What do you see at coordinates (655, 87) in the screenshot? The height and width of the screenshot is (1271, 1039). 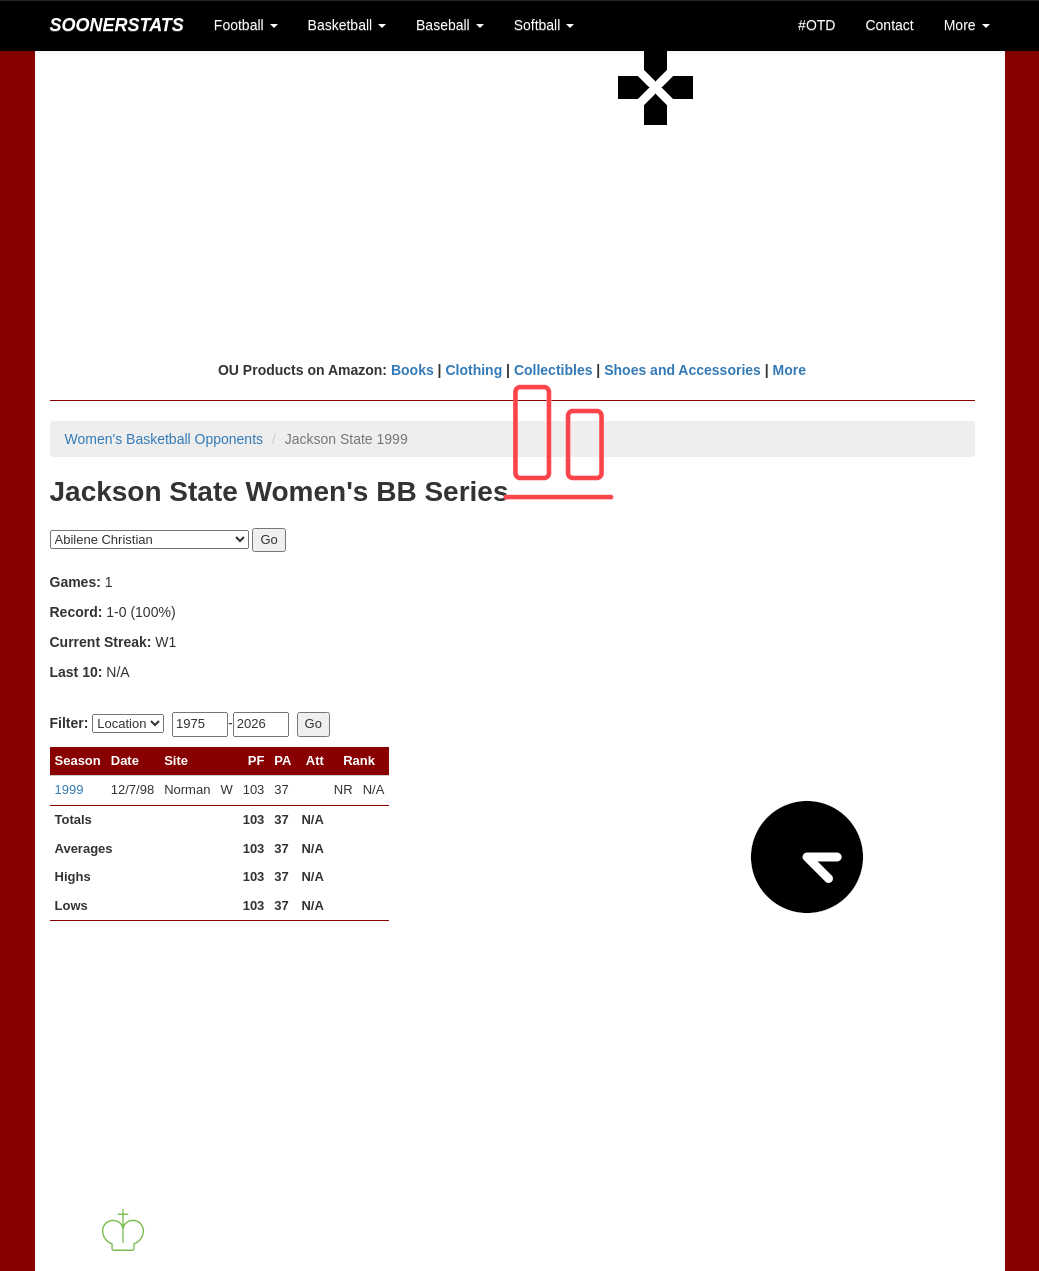 I see `access games or gaming section` at bounding box center [655, 87].